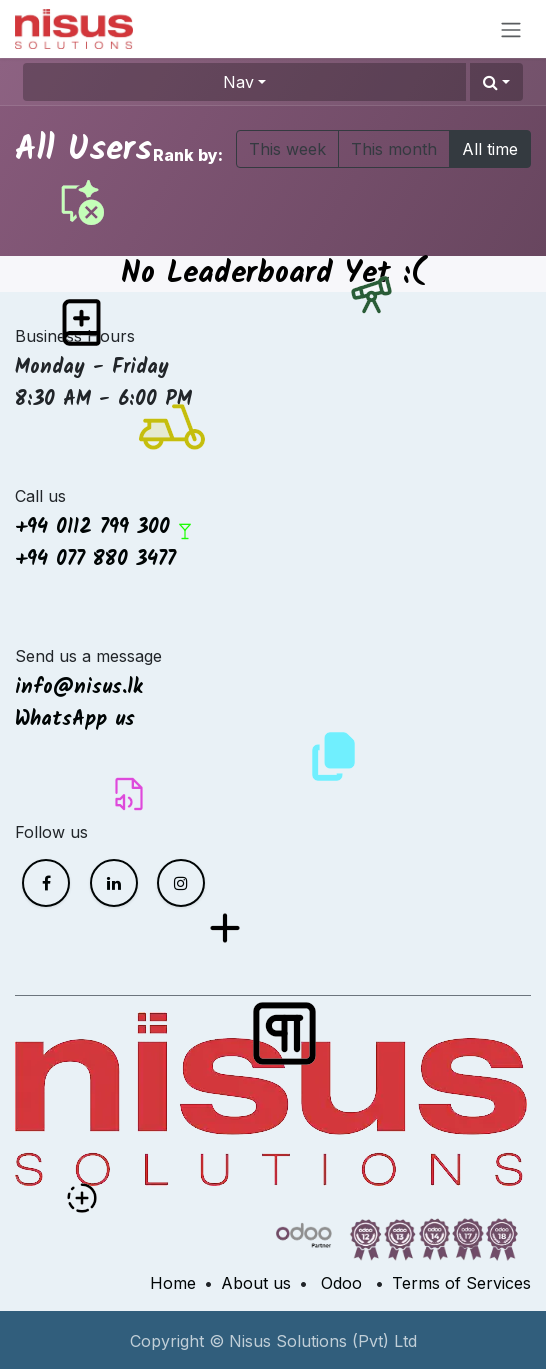  Describe the element at coordinates (284, 1033) in the screenshot. I see `toggle paragraph formatting marks` at that location.